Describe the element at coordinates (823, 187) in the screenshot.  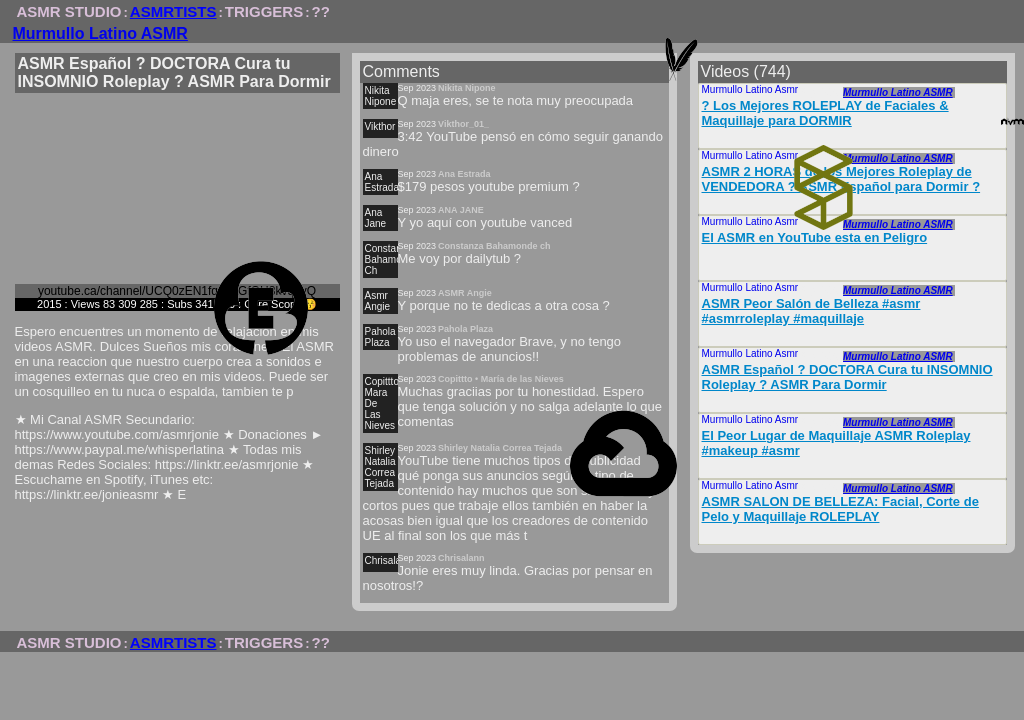
I see `skypack logo` at that location.